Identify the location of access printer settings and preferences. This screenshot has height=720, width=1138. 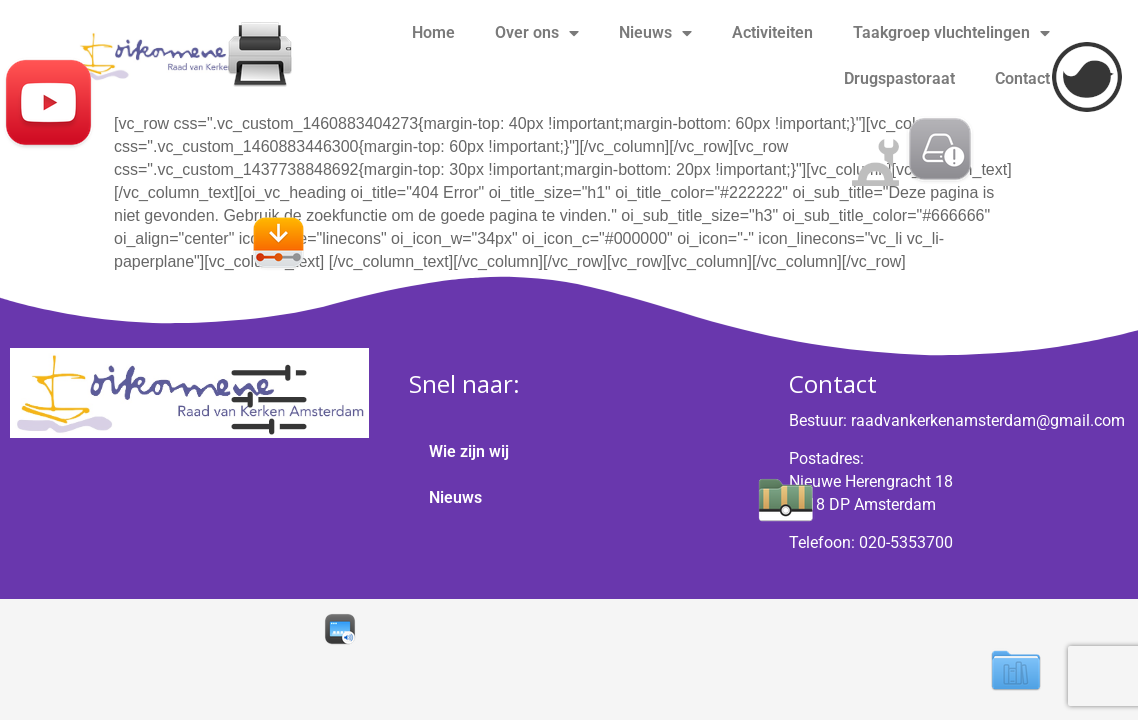
(260, 54).